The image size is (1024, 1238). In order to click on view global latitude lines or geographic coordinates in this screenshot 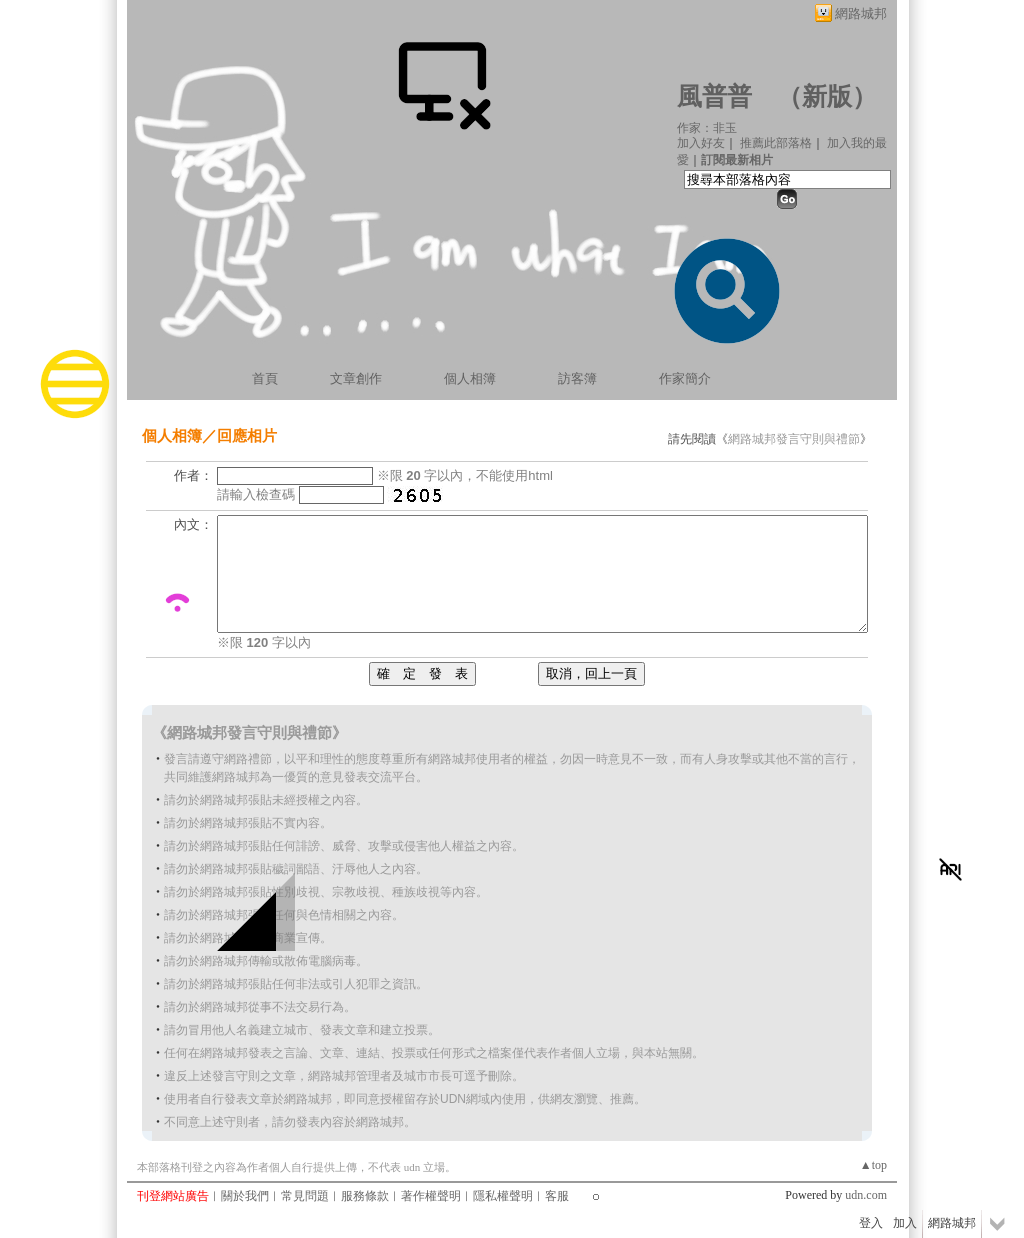, I will do `click(75, 384)`.